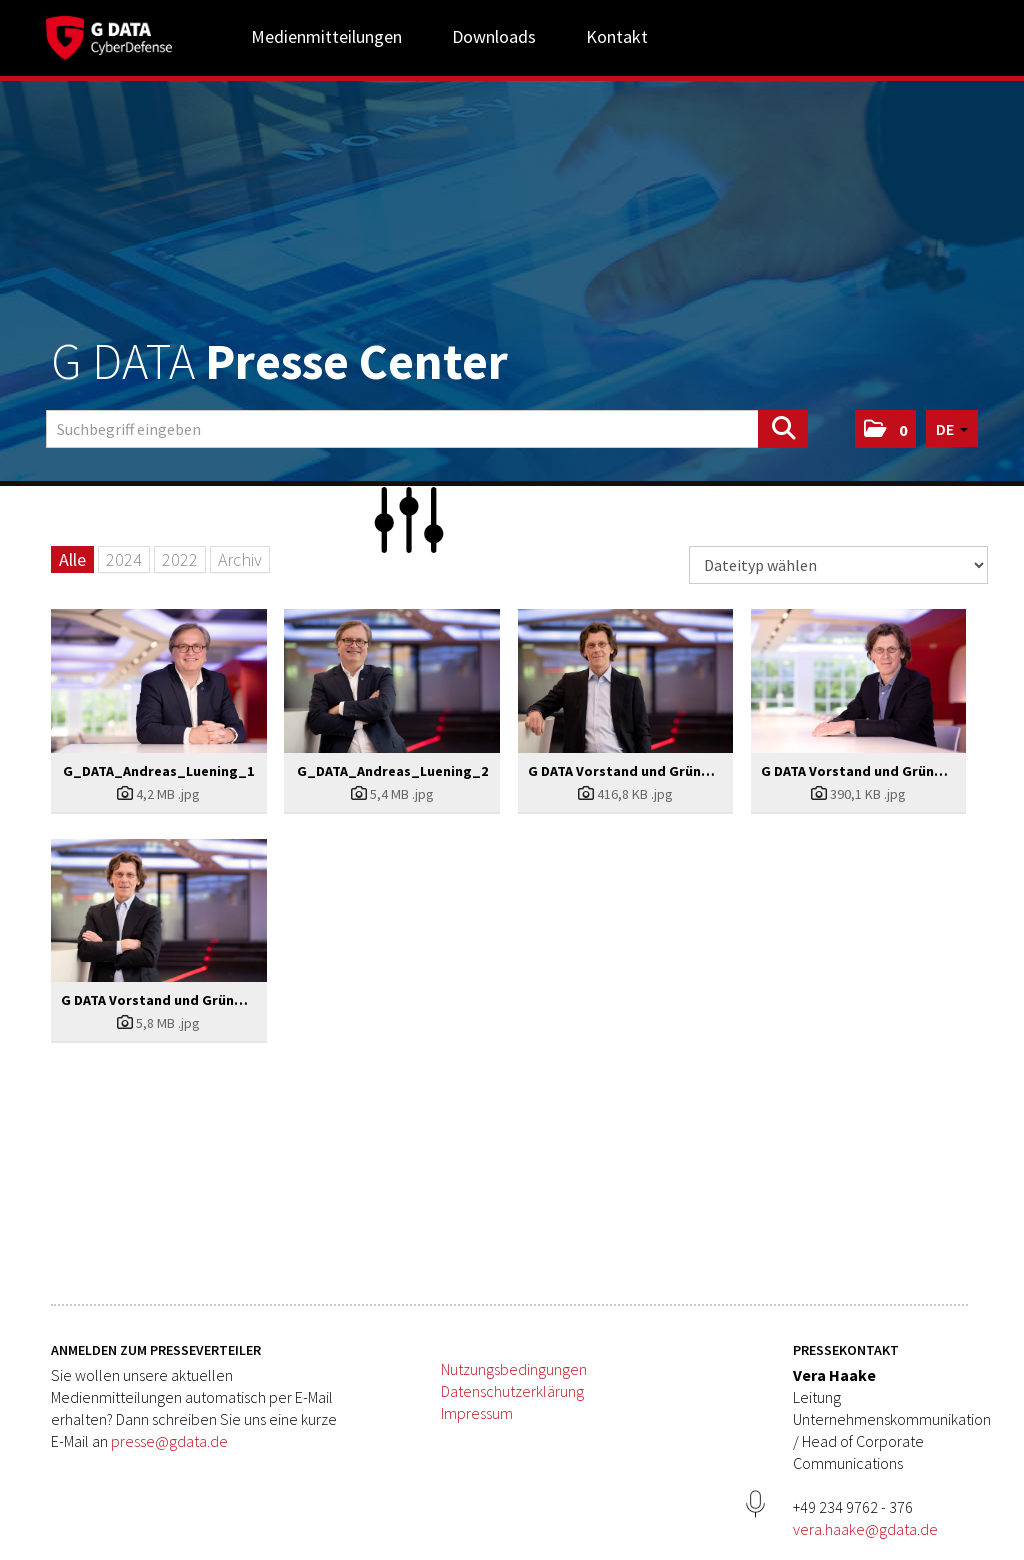 This screenshot has height=1560, width=1024. What do you see at coordinates (755, 1503) in the screenshot?
I see `tap to use voice input` at bounding box center [755, 1503].